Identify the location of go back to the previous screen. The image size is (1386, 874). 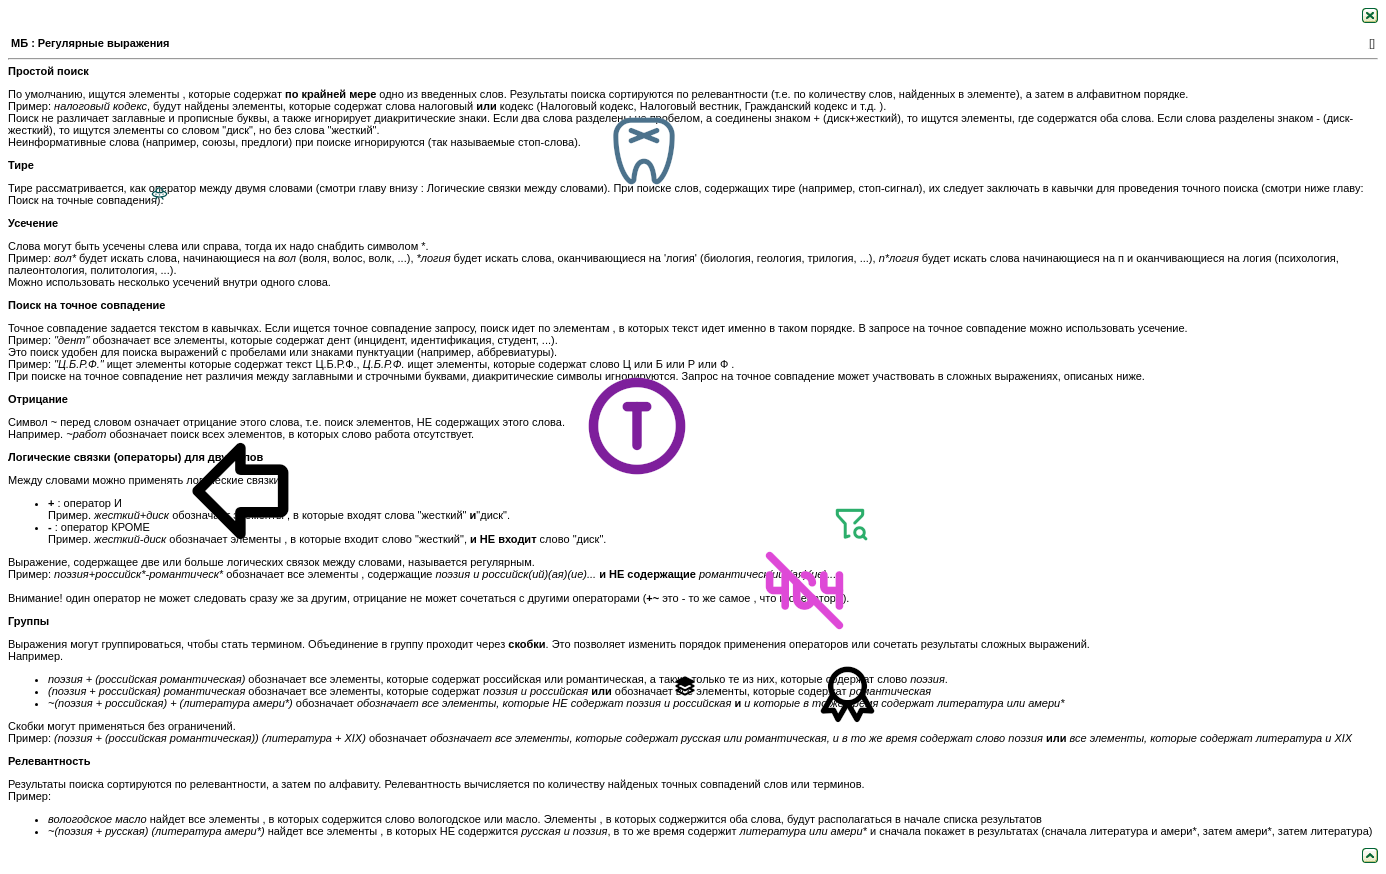
(244, 491).